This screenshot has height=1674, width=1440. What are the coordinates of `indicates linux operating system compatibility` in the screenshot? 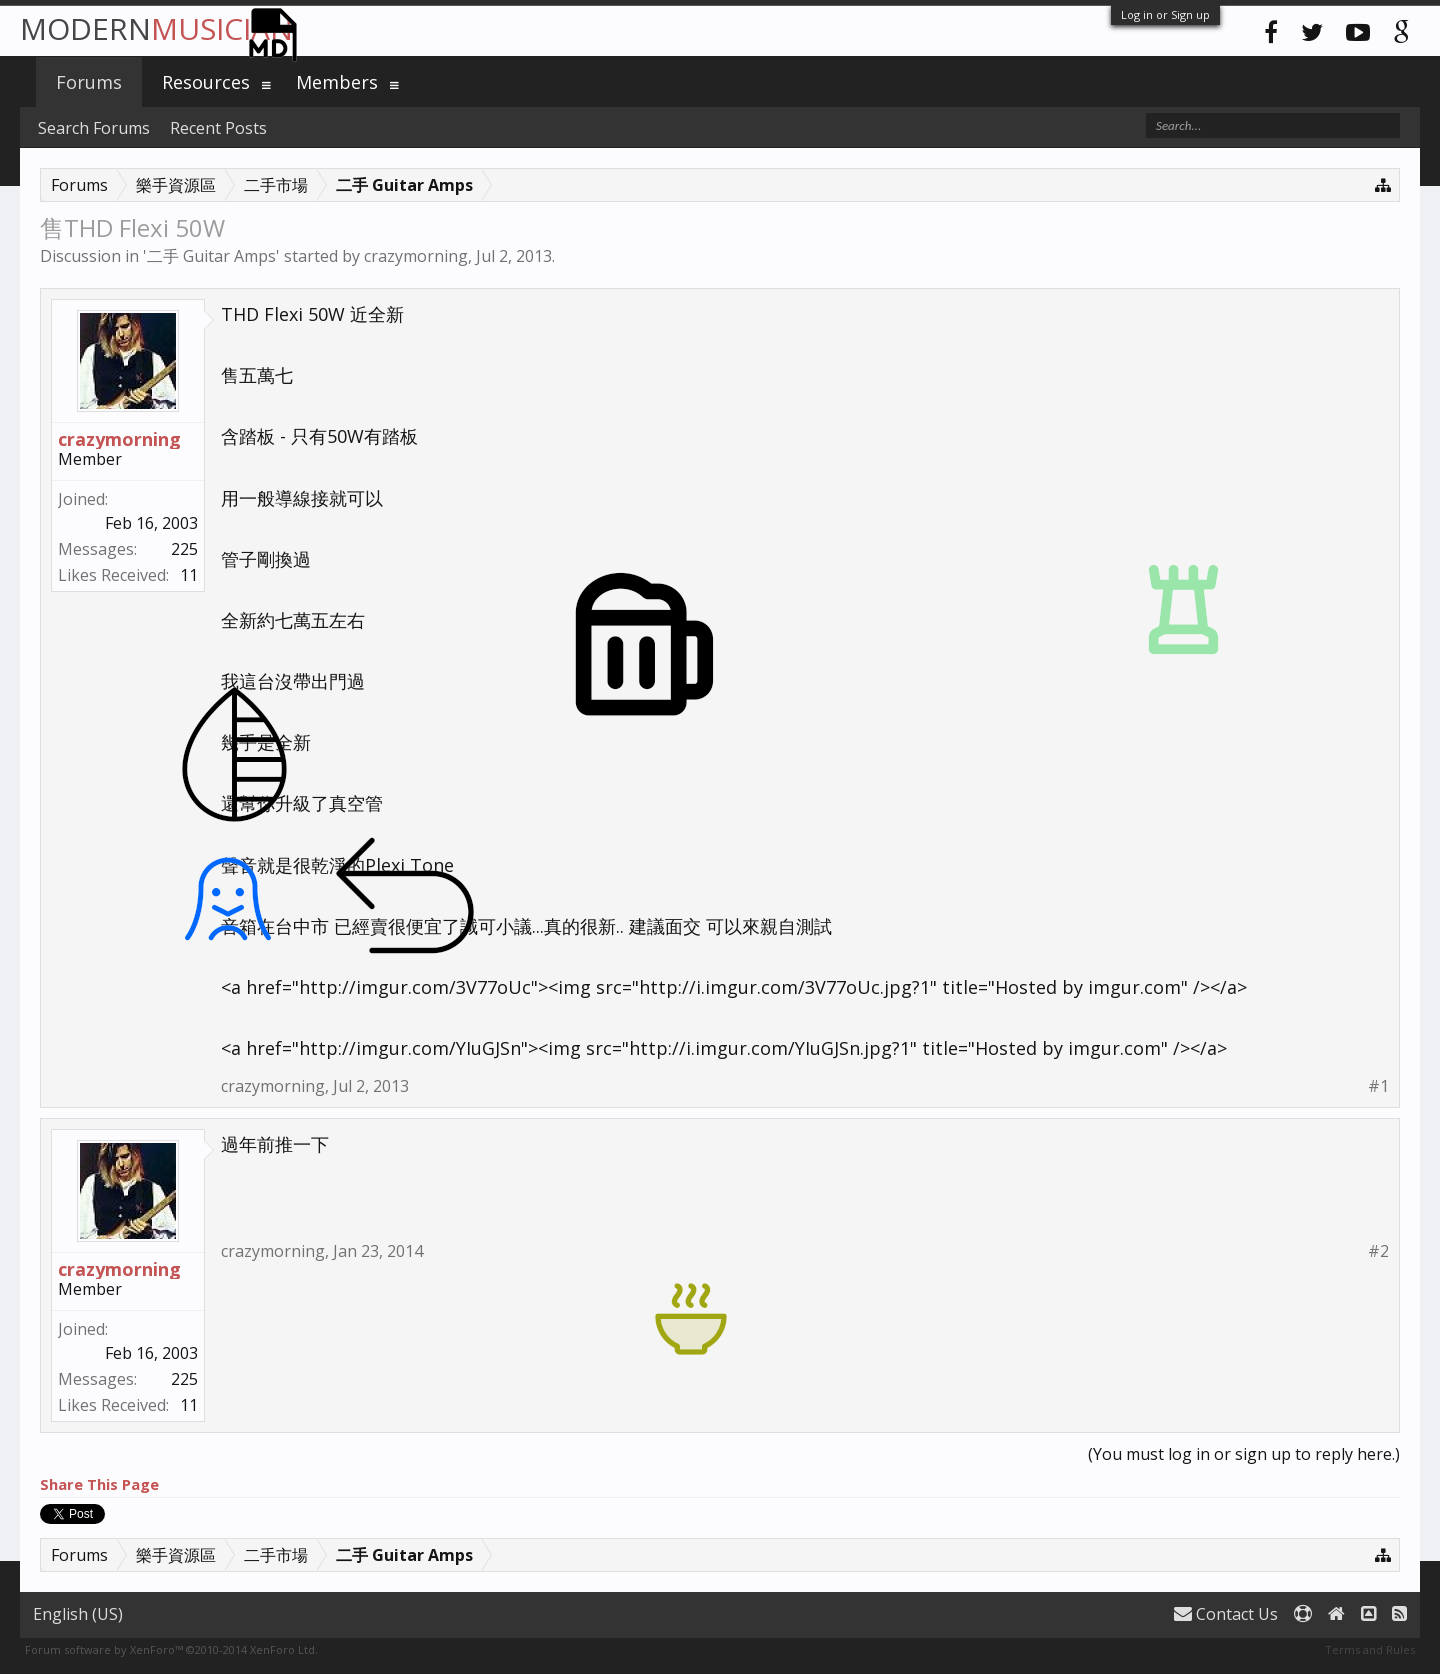 It's located at (228, 904).